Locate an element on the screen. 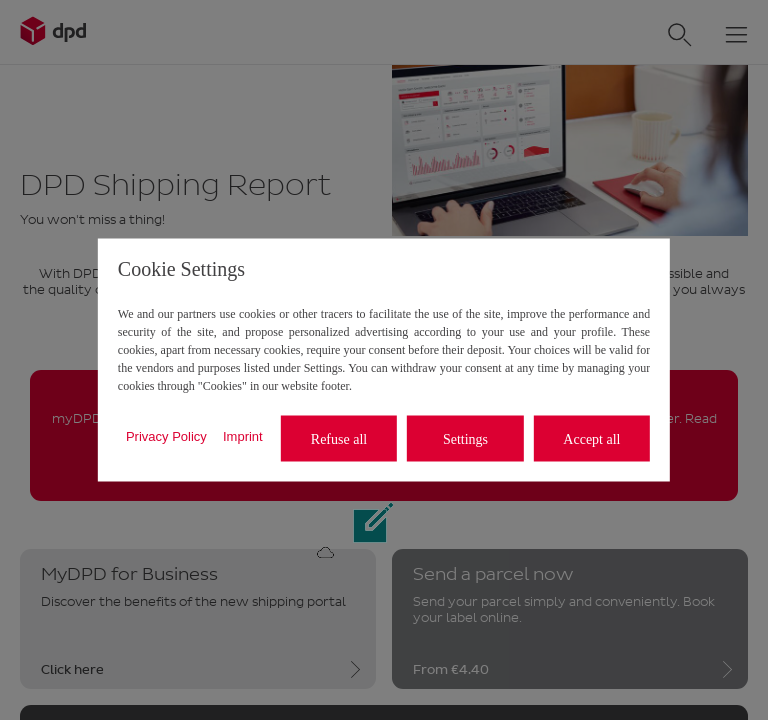 This screenshot has height=720, width=768. access cloud storage is located at coordinates (325, 552).